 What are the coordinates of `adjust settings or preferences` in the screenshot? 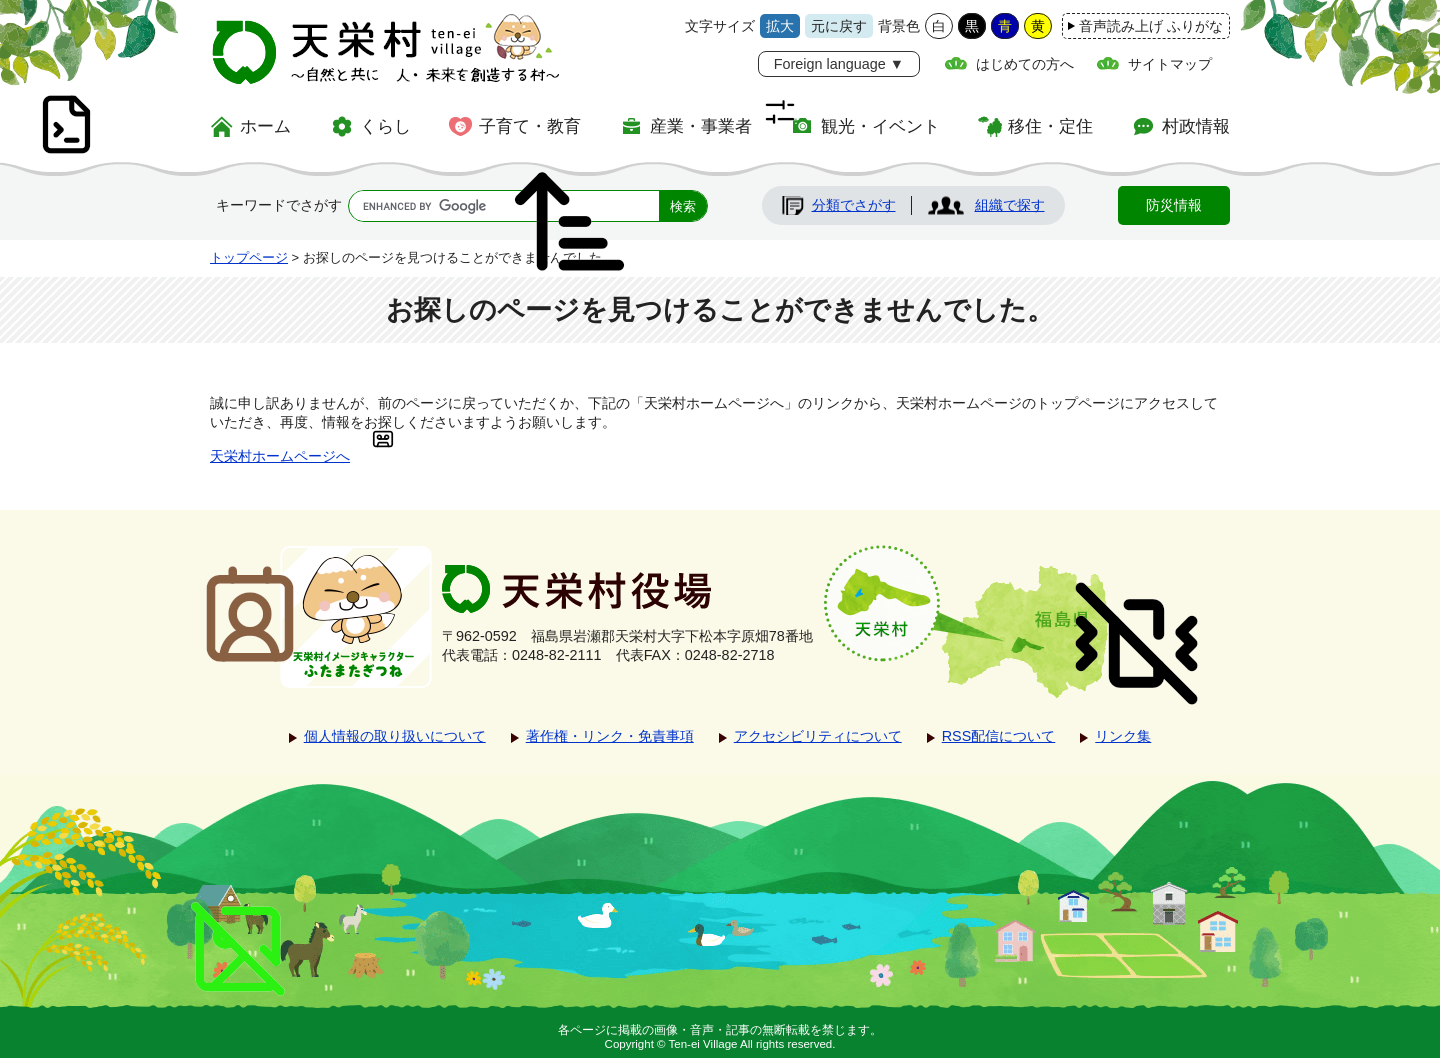 It's located at (780, 112).